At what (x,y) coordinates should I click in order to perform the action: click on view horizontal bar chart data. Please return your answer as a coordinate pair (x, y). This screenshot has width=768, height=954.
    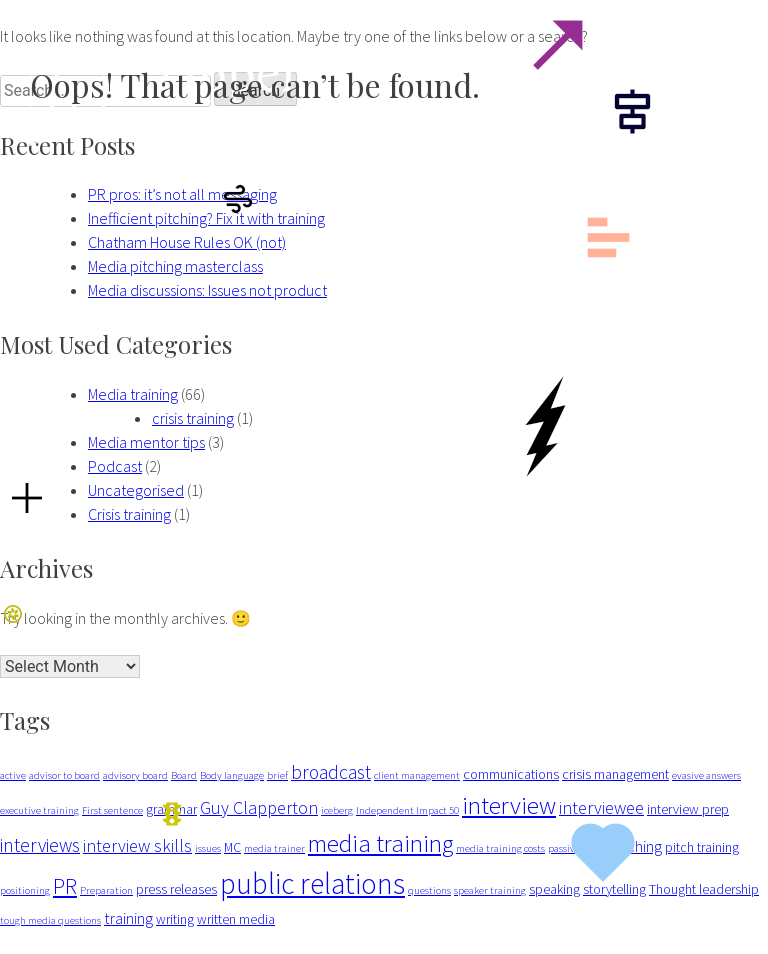
    Looking at the image, I should click on (607, 237).